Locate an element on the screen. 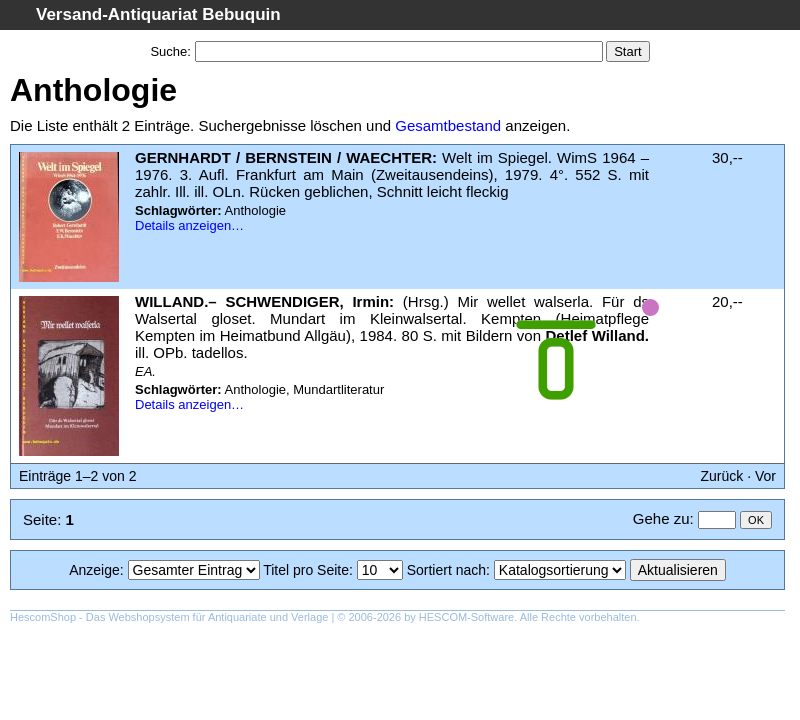 The width and height of the screenshot is (800, 720). select or mark an item is located at coordinates (650, 307).